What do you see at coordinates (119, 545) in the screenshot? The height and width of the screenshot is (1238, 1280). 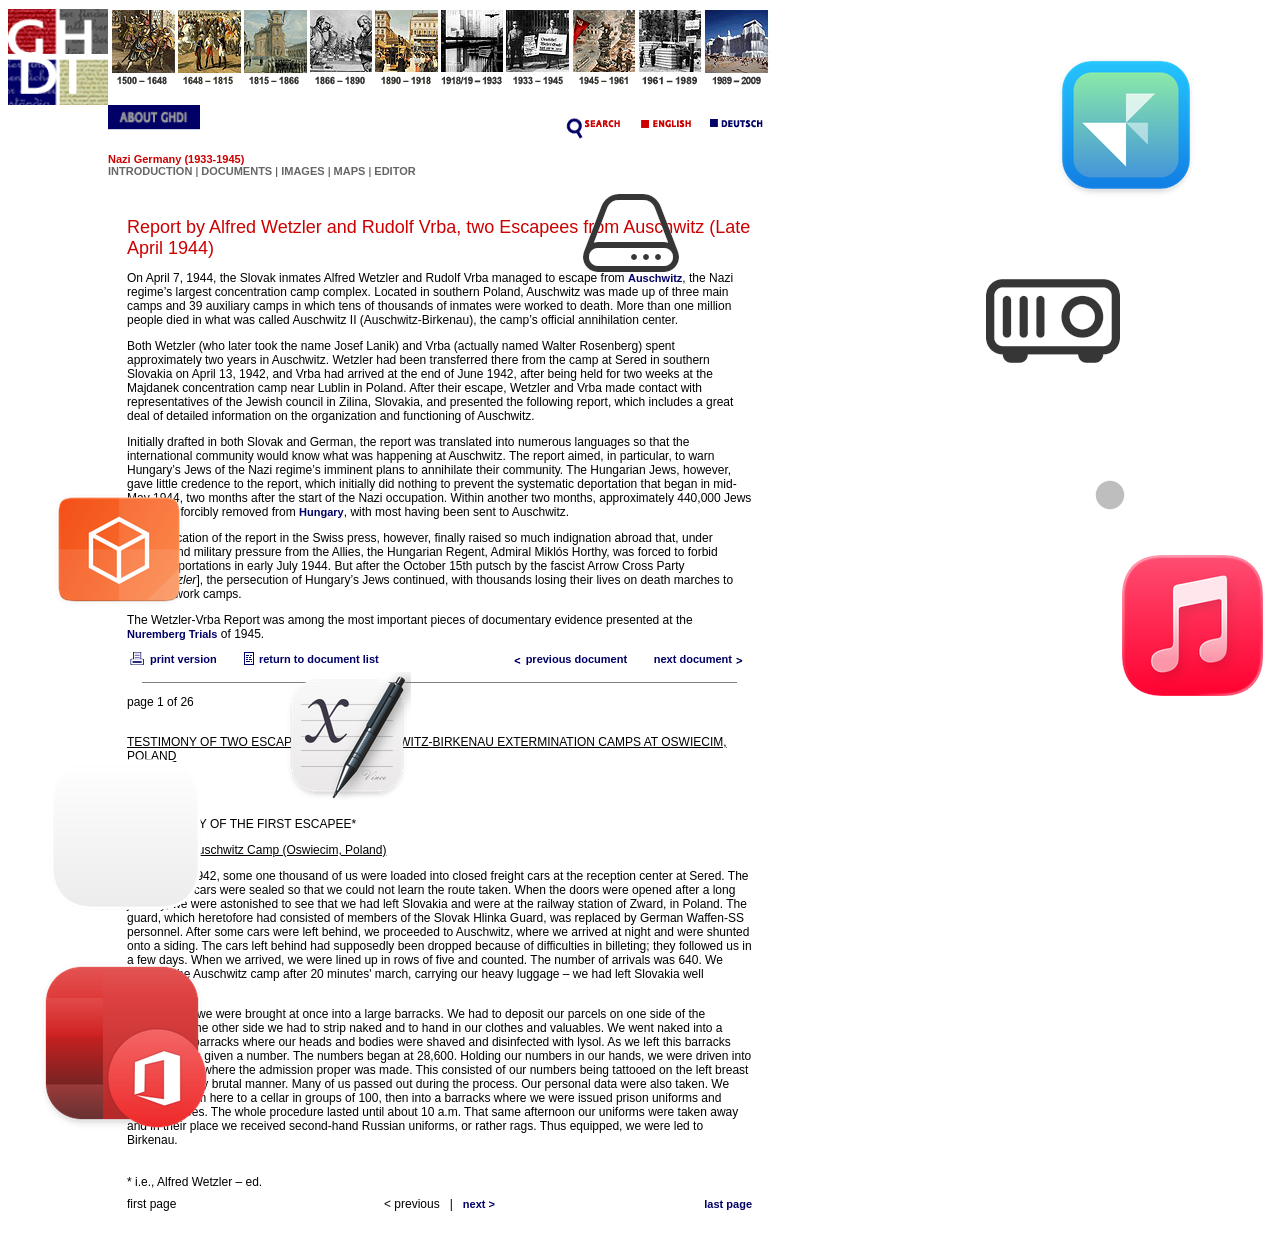 I see `open a 3D model file in STL format` at bounding box center [119, 545].